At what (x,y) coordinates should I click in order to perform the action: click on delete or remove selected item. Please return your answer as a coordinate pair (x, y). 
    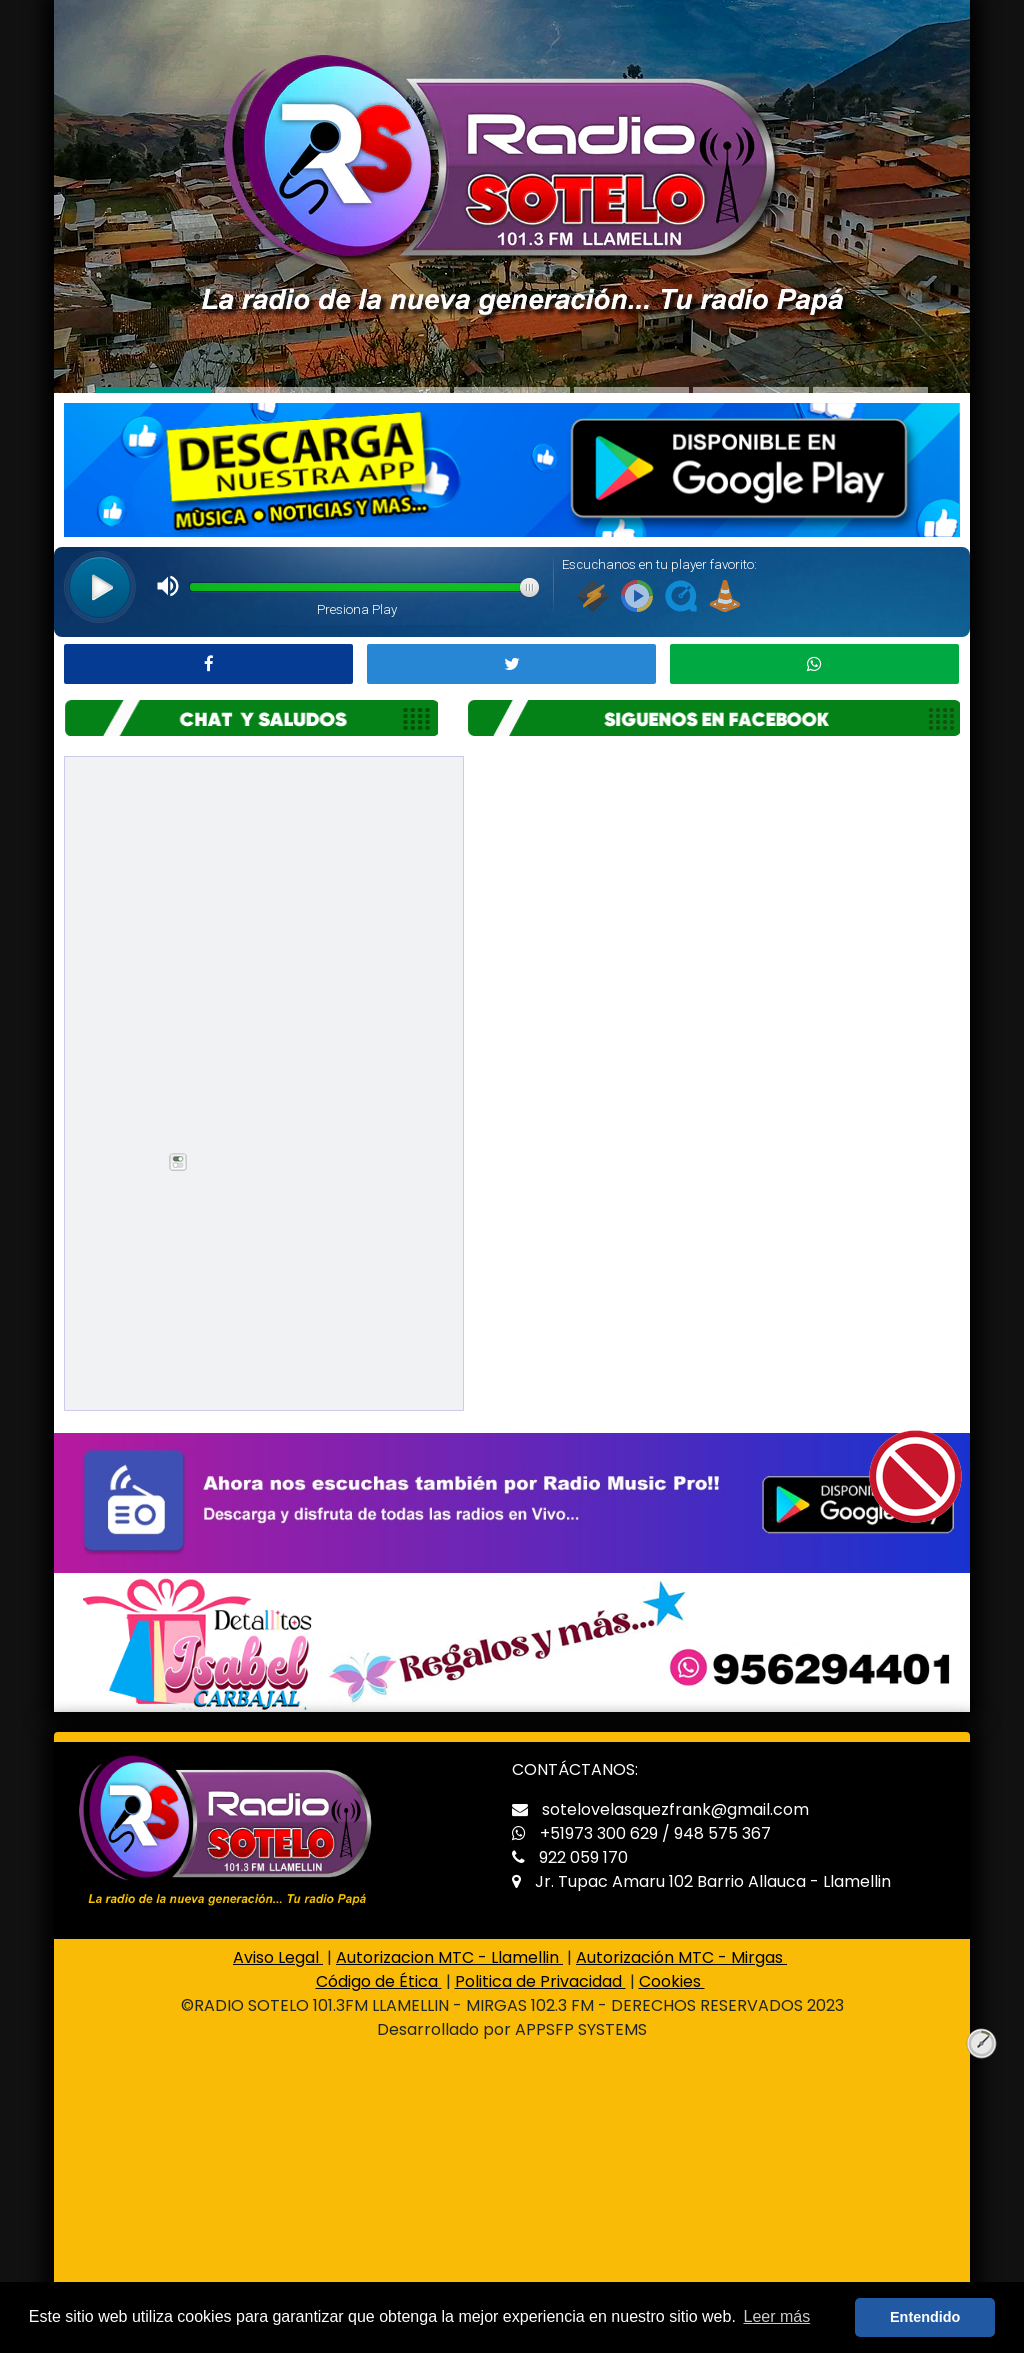
    Looking at the image, I should click on (915, 1476).